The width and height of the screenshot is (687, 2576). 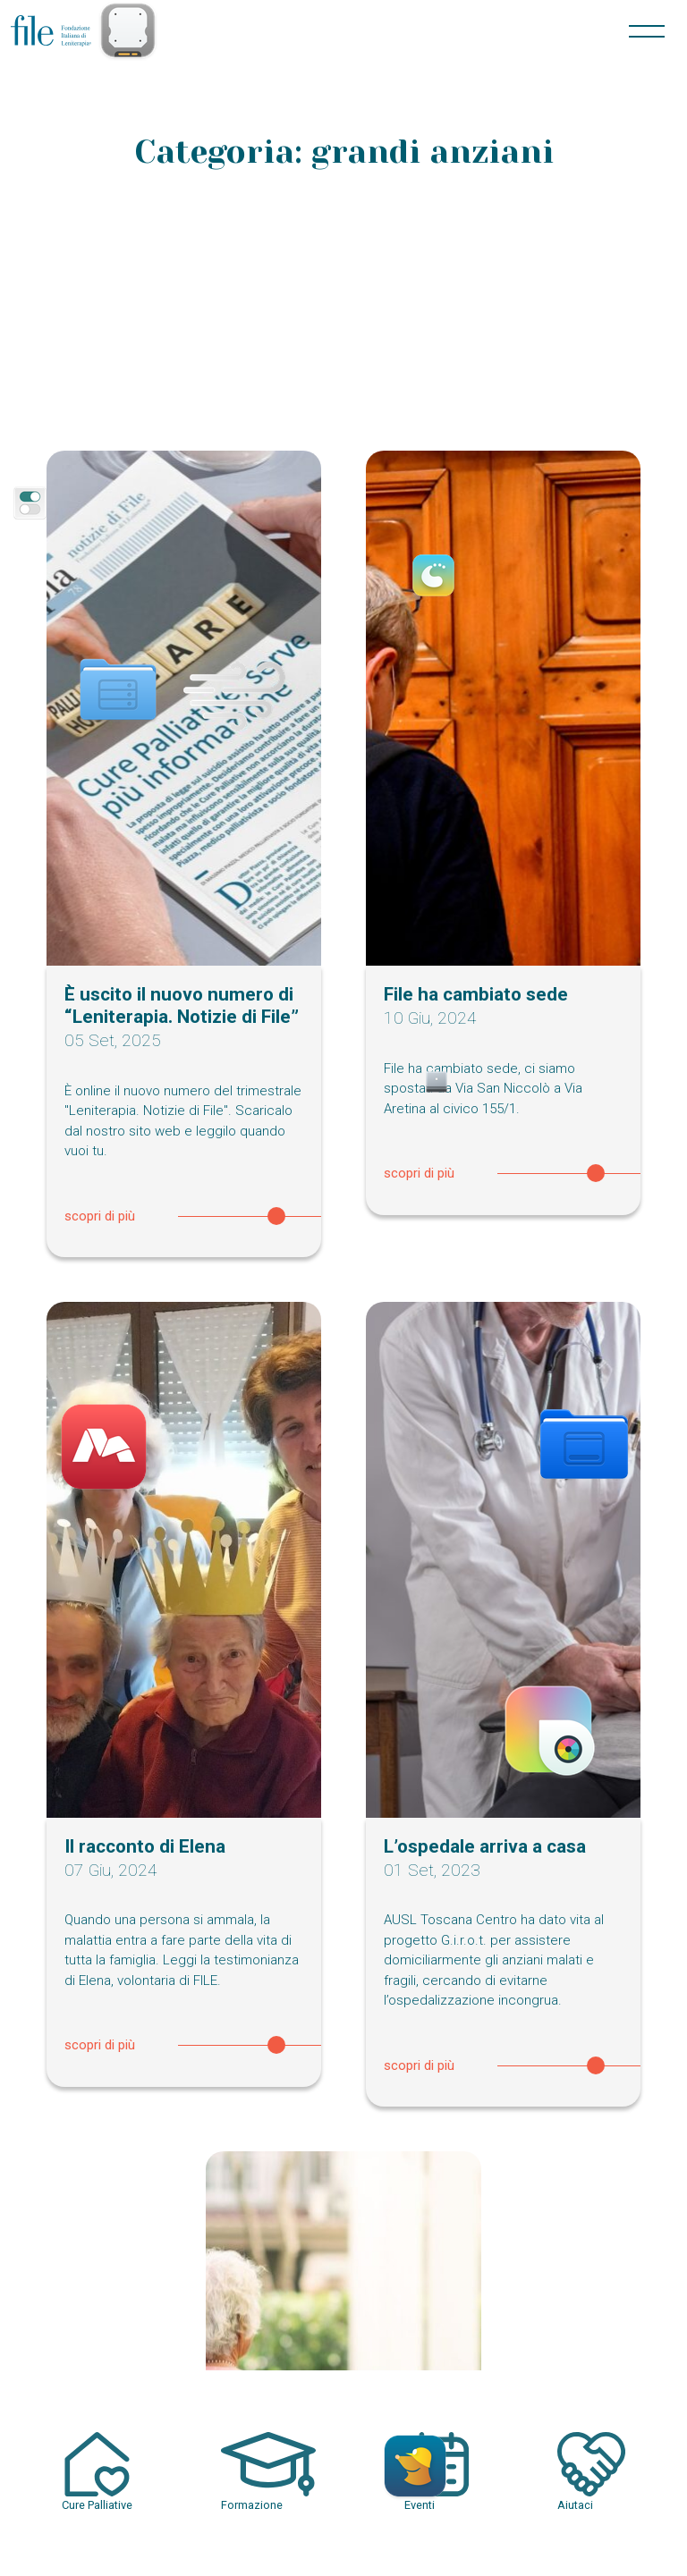 I want to click on access network-attached storage folder, so click(x=118, y=689).